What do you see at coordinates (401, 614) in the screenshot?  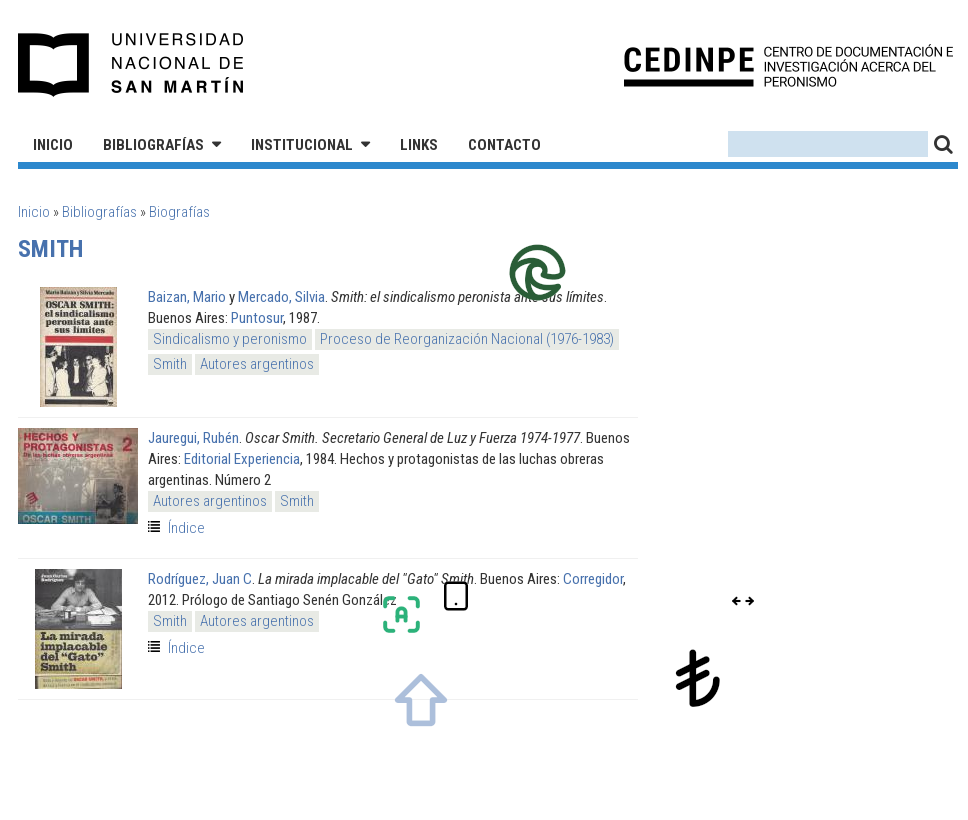 I see `enable auto-focus mode for camera` at bounding box center [401, 614].